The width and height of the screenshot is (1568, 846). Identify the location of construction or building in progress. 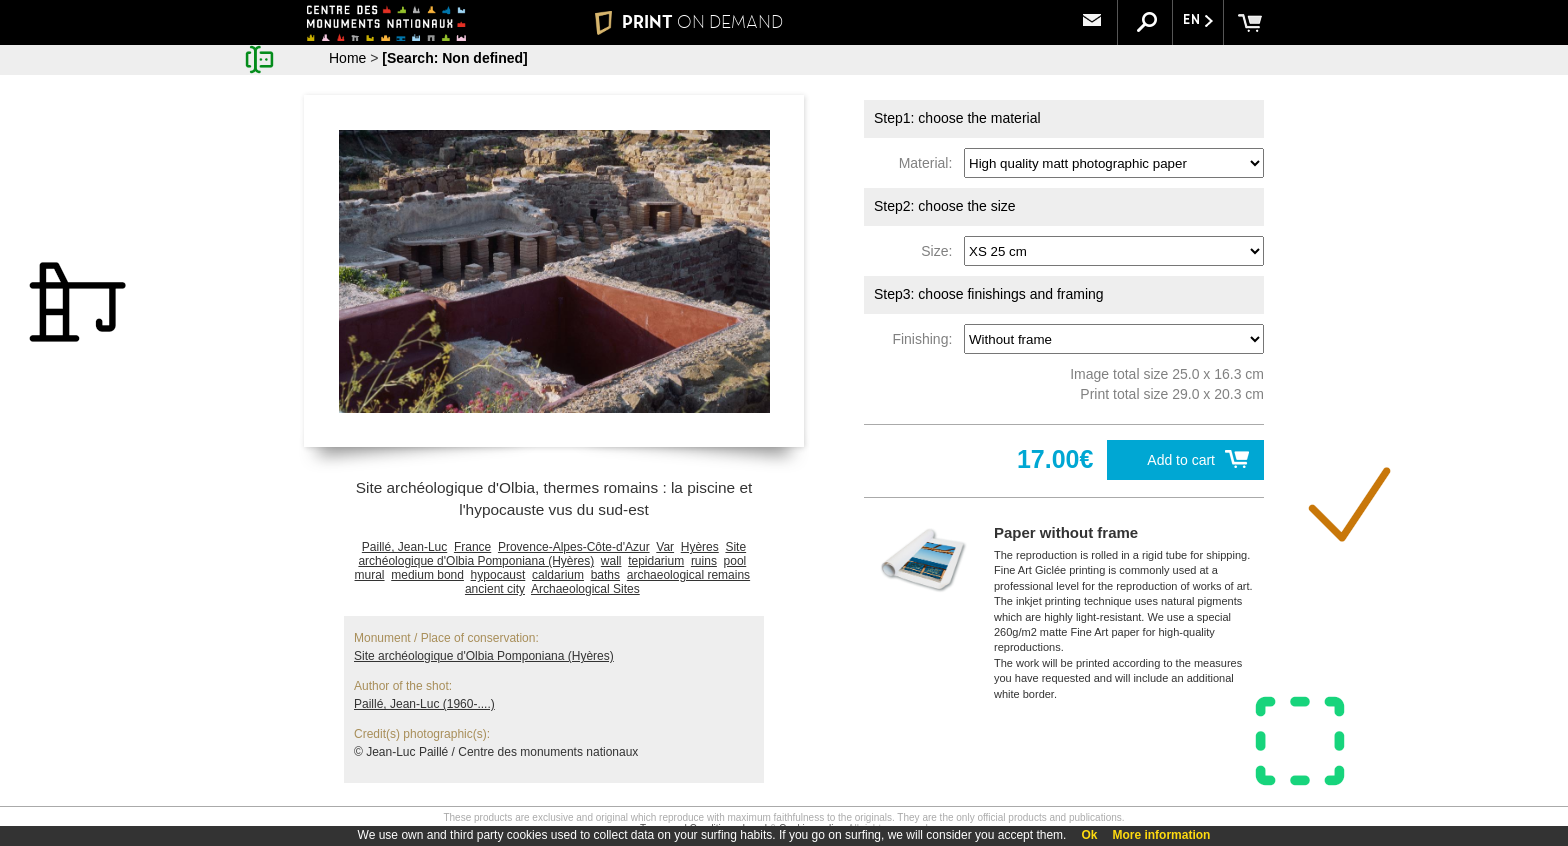
(76, 302).